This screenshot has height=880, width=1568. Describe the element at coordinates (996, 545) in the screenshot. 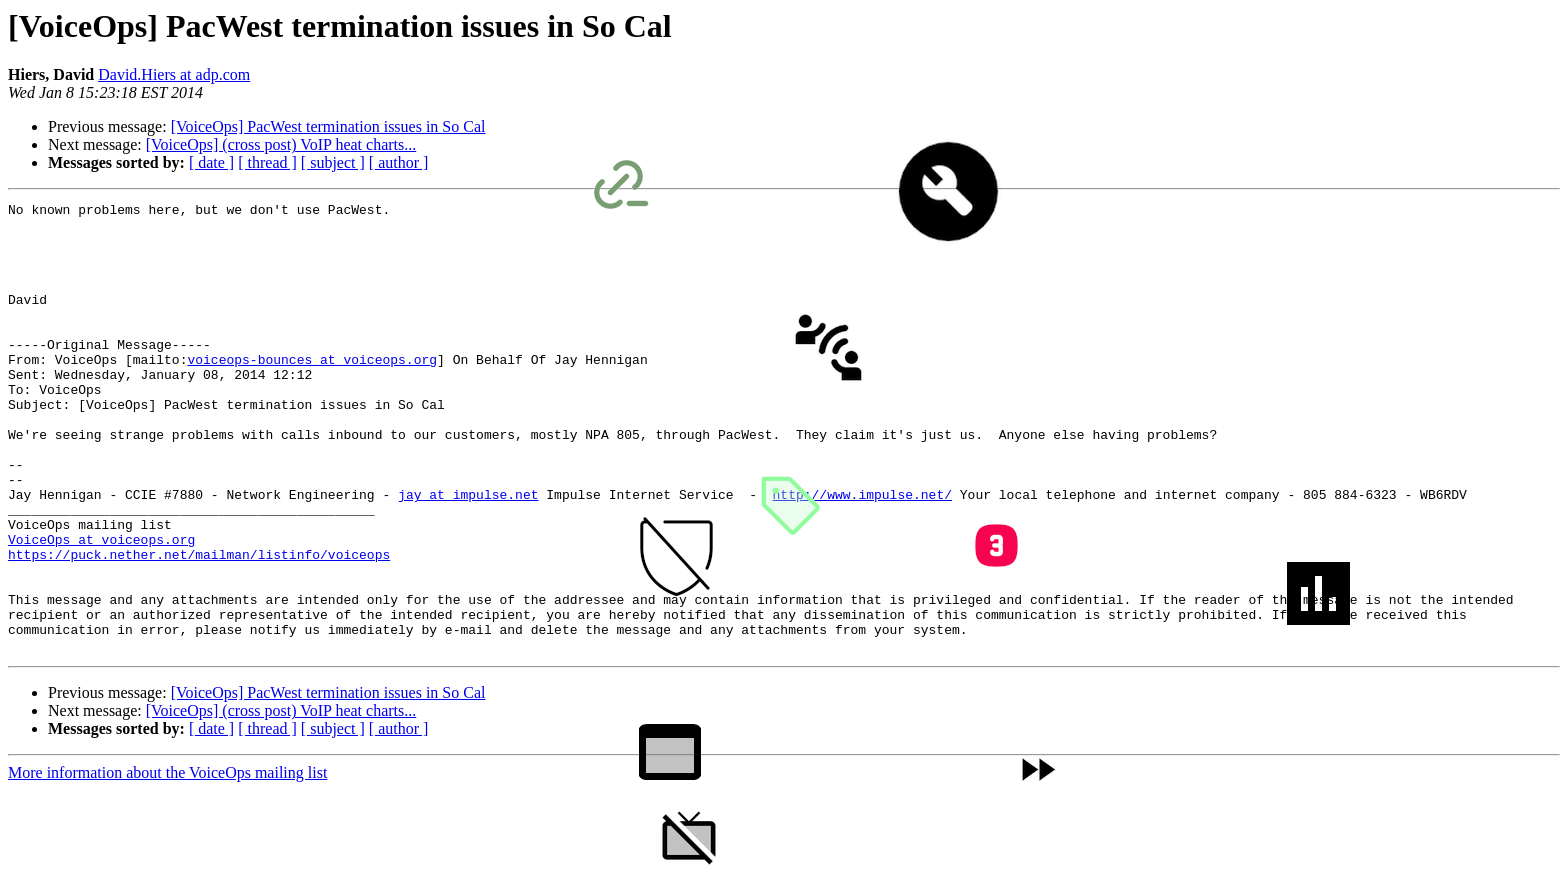

I see `indicates step 3 in a multi-step process` at that location.